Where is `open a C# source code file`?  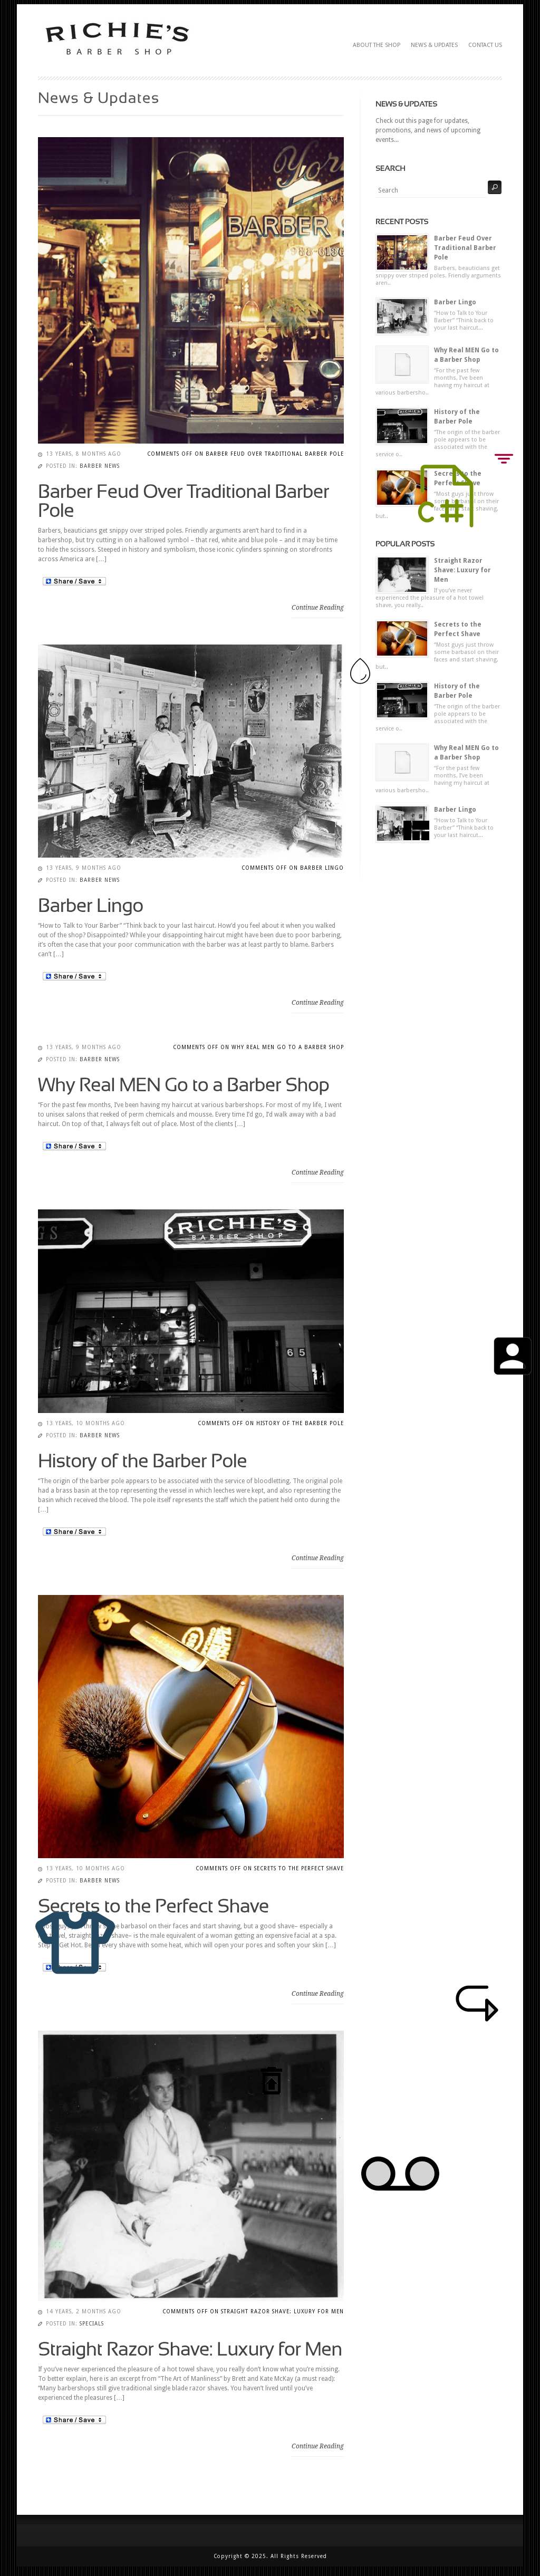
open a C# source code file is located at coordinates (447, 496).